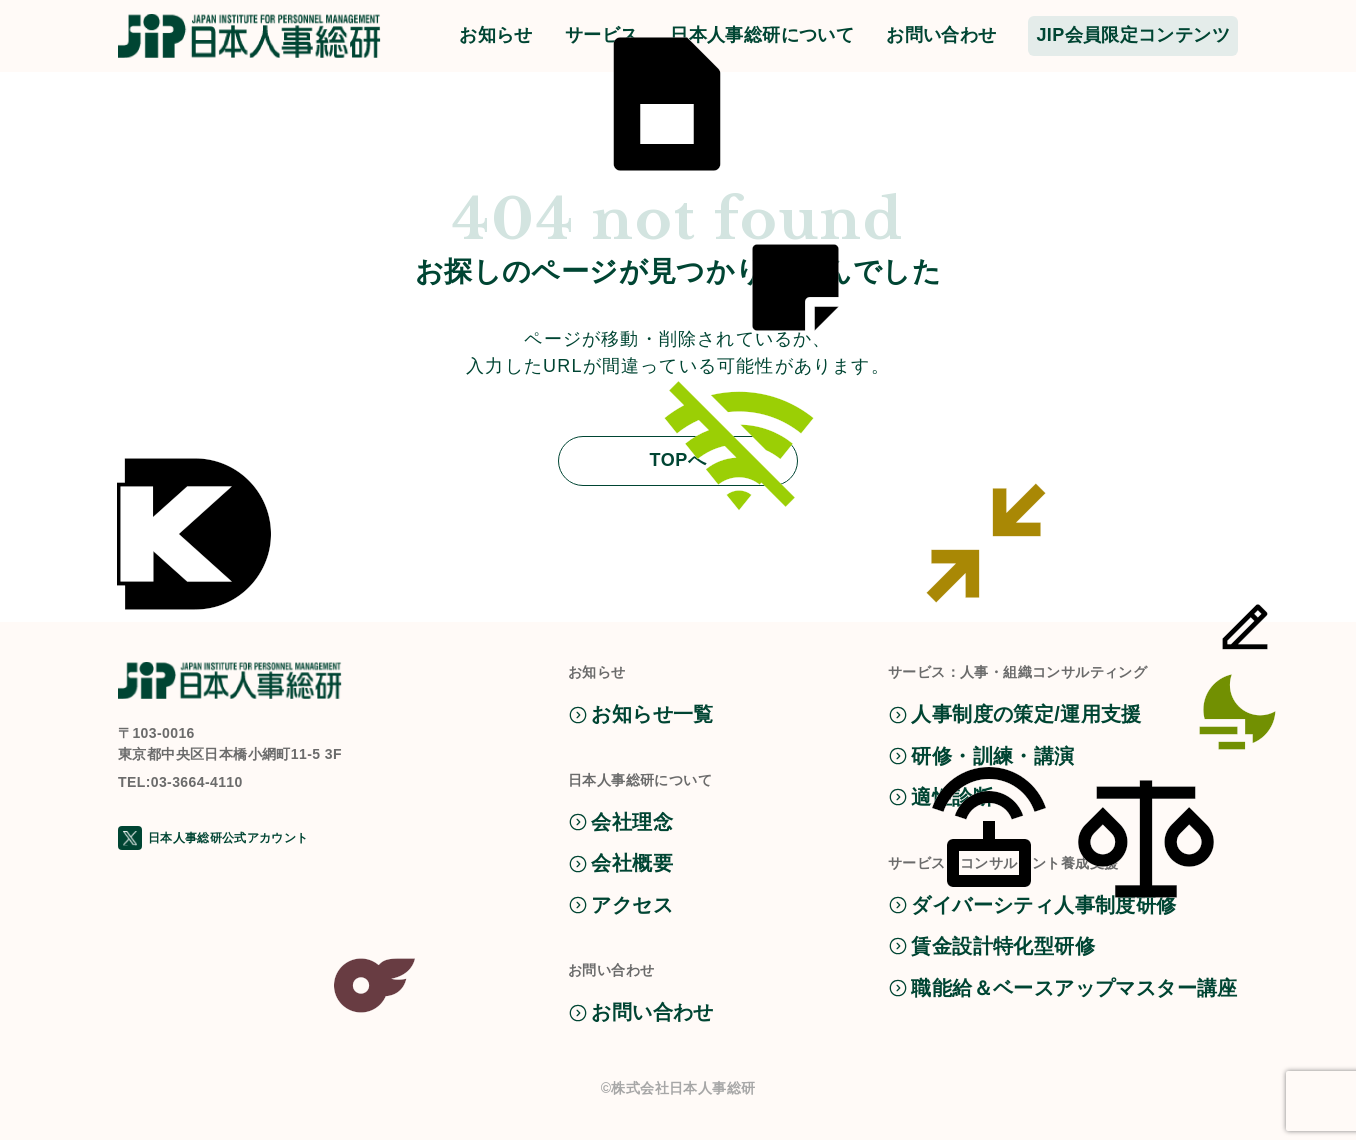 The image size is (1356, 1145). What do you see at coordinates (667, 104) in the screenshot?
I see `view SIM card information` at bounding box center [667, 104].